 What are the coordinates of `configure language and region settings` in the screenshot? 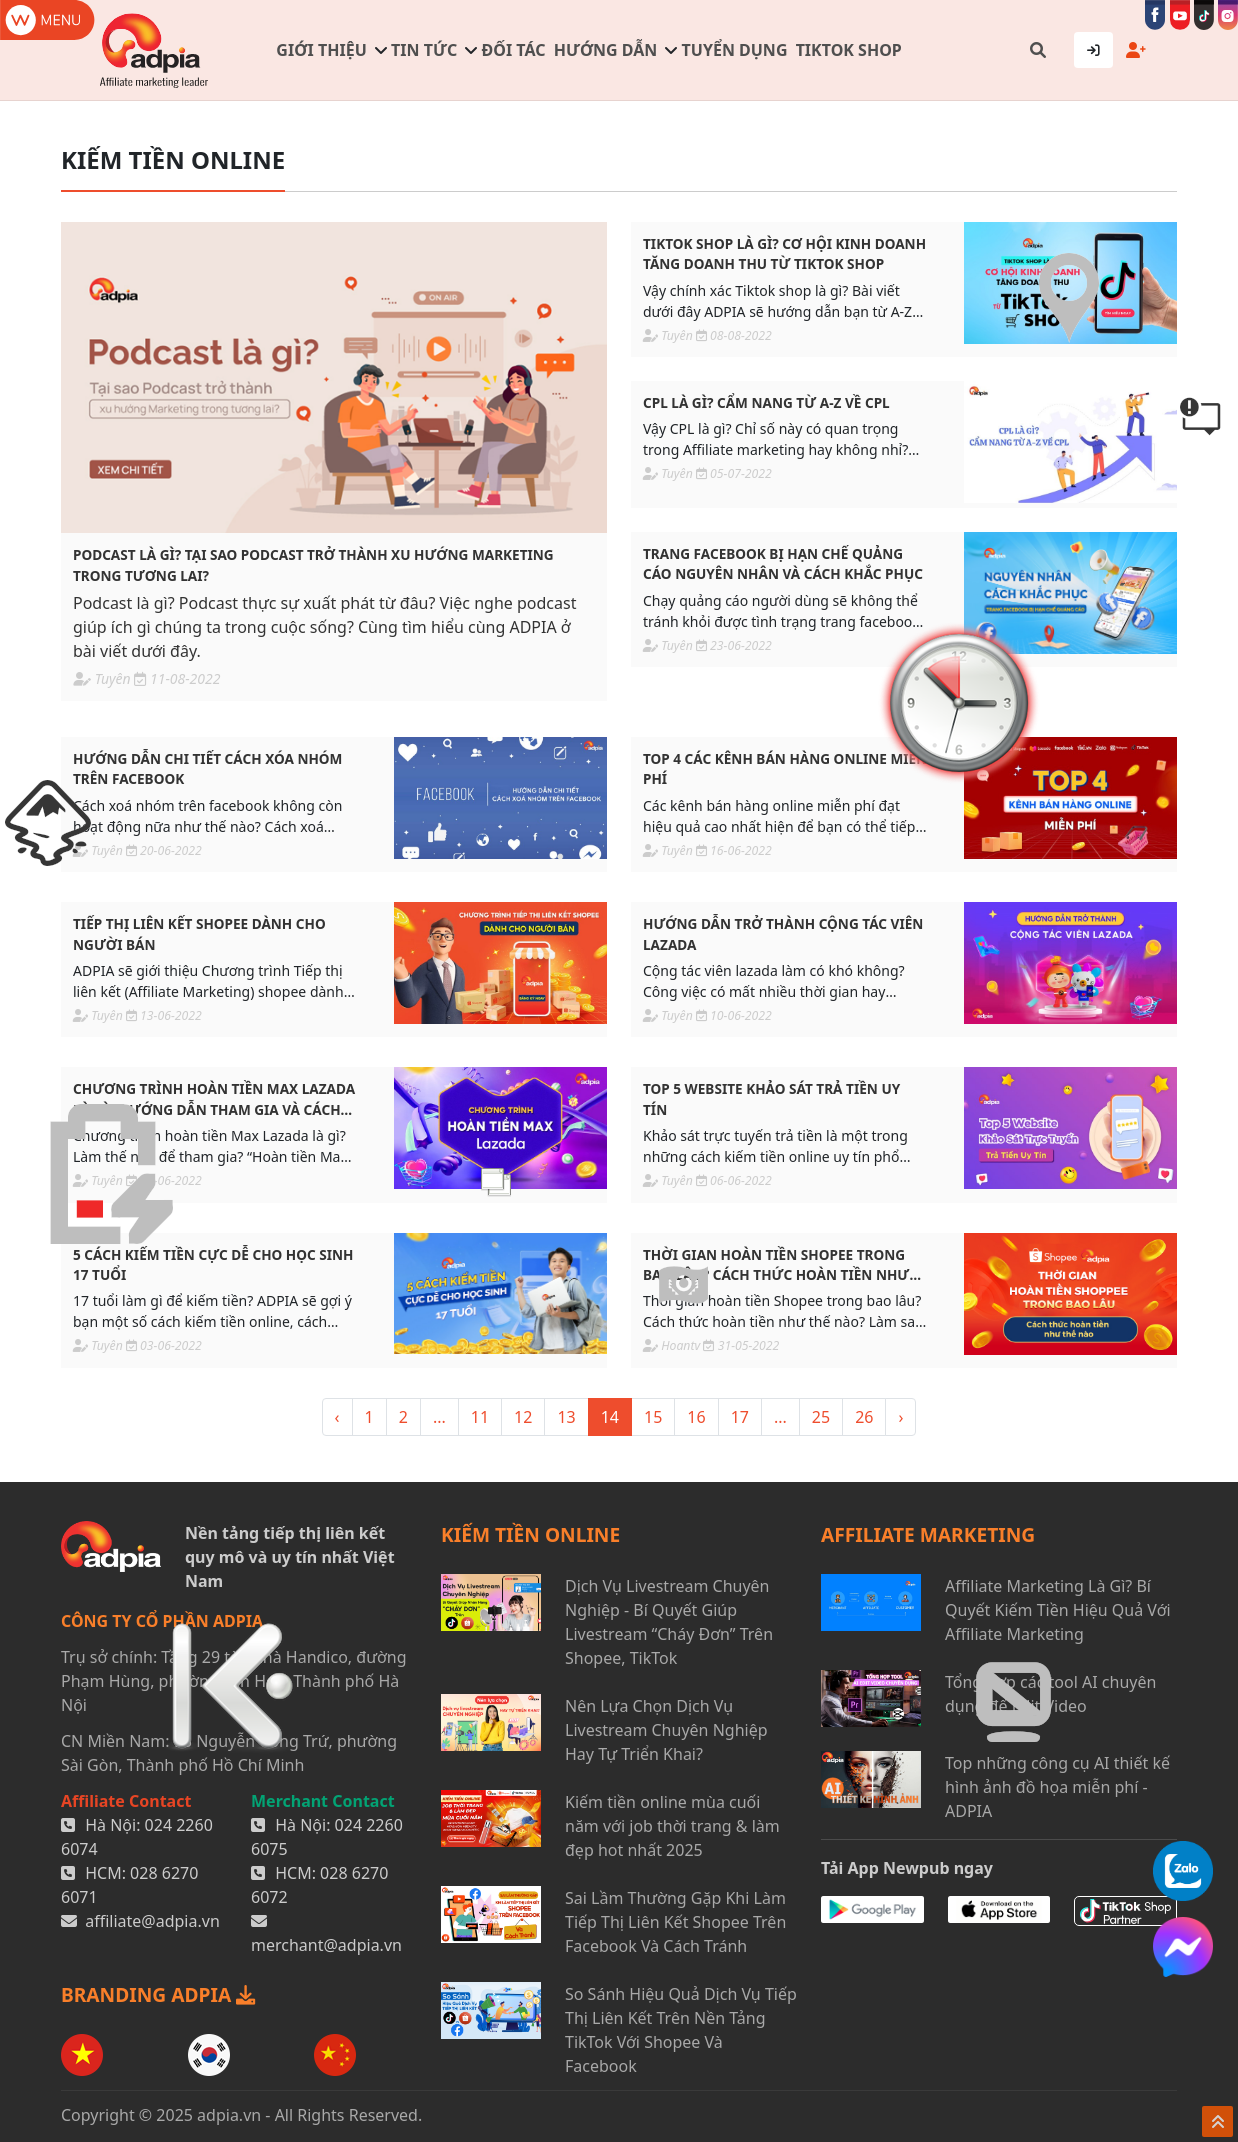 It's located at (685, 1285).